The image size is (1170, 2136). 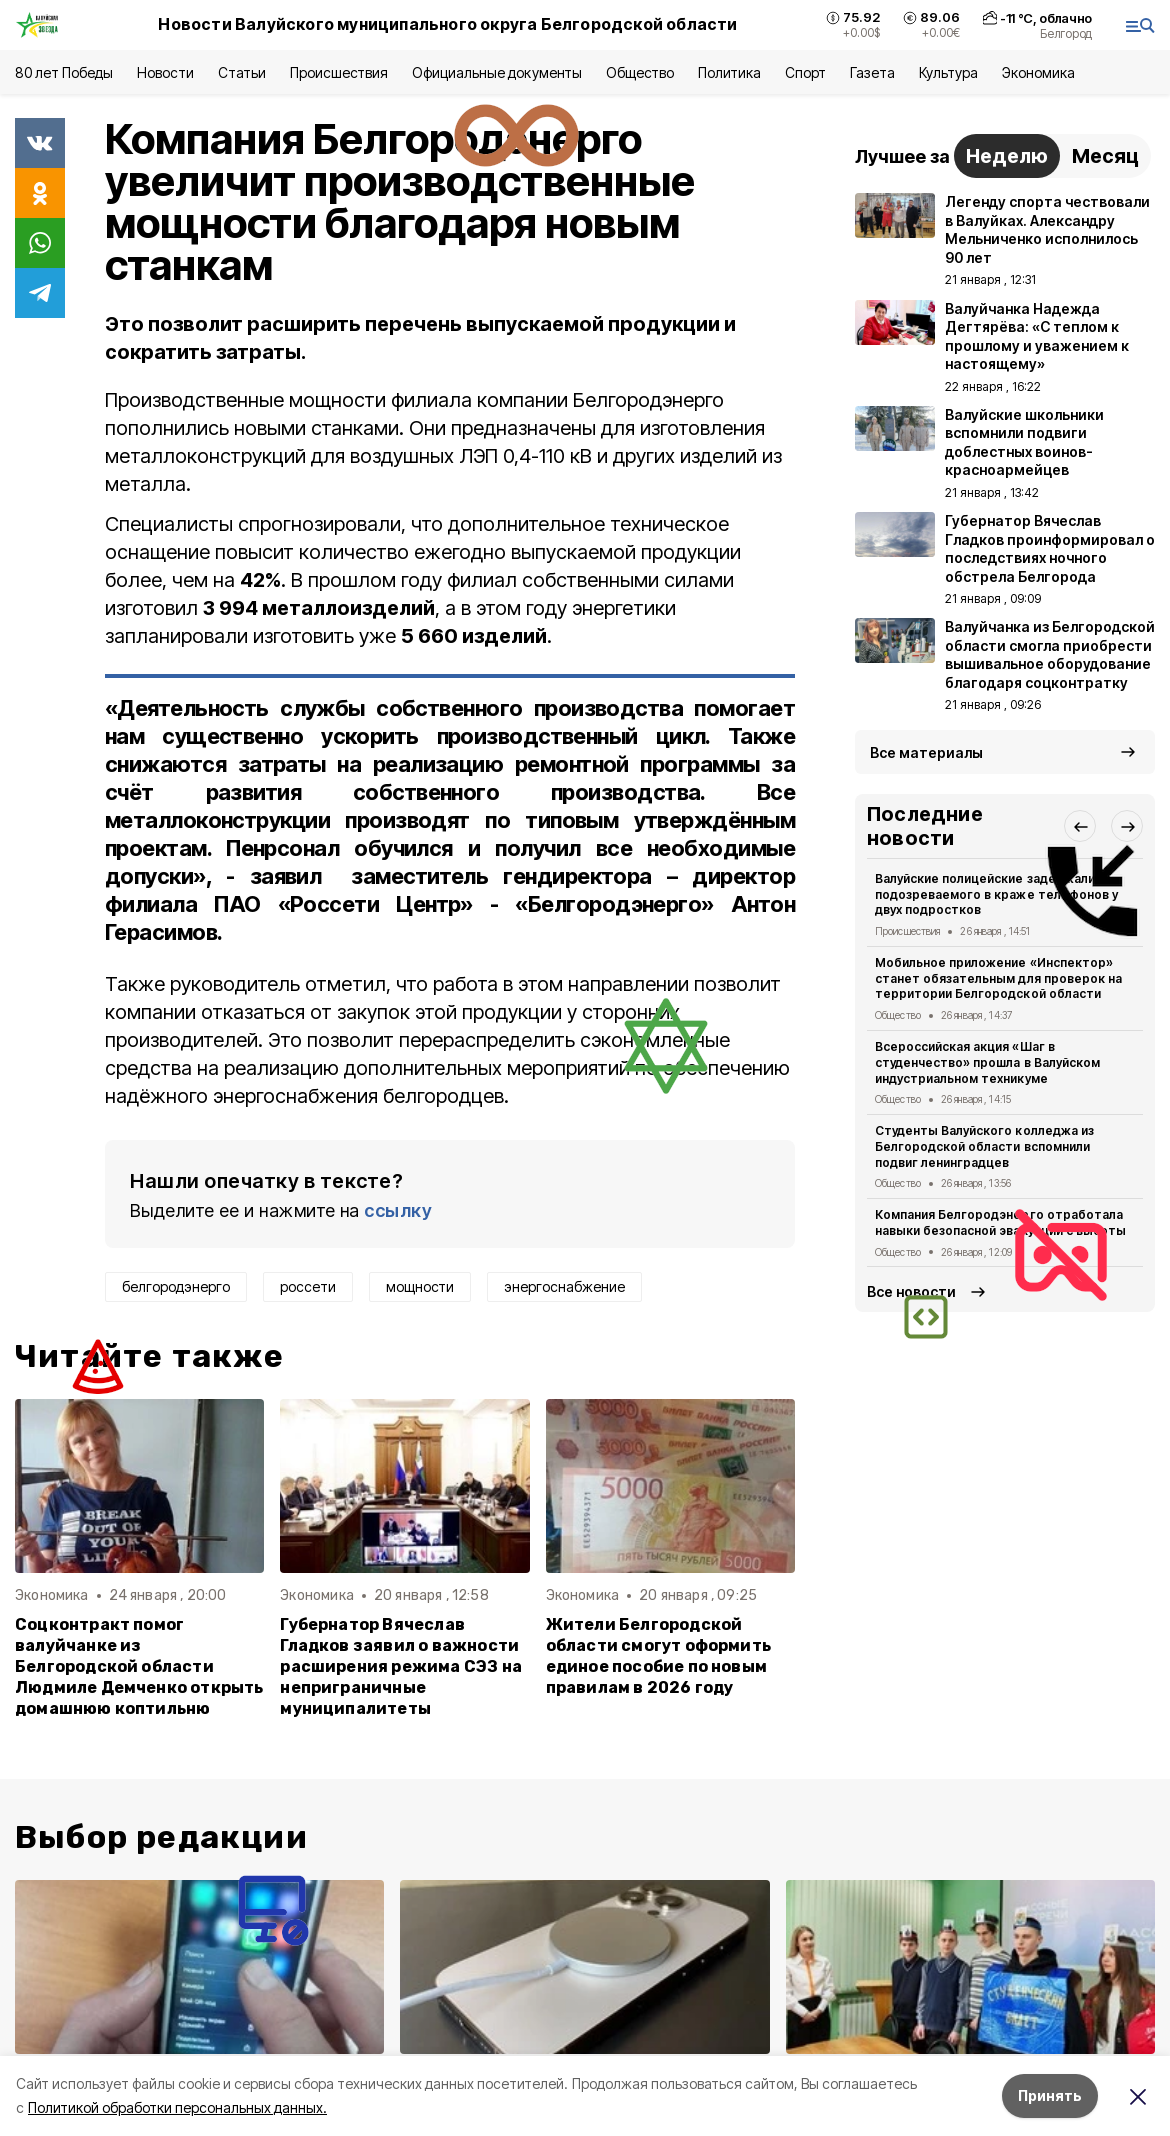 I want to click on indicates unlimited or infinite content, so click(x=516, y=135).